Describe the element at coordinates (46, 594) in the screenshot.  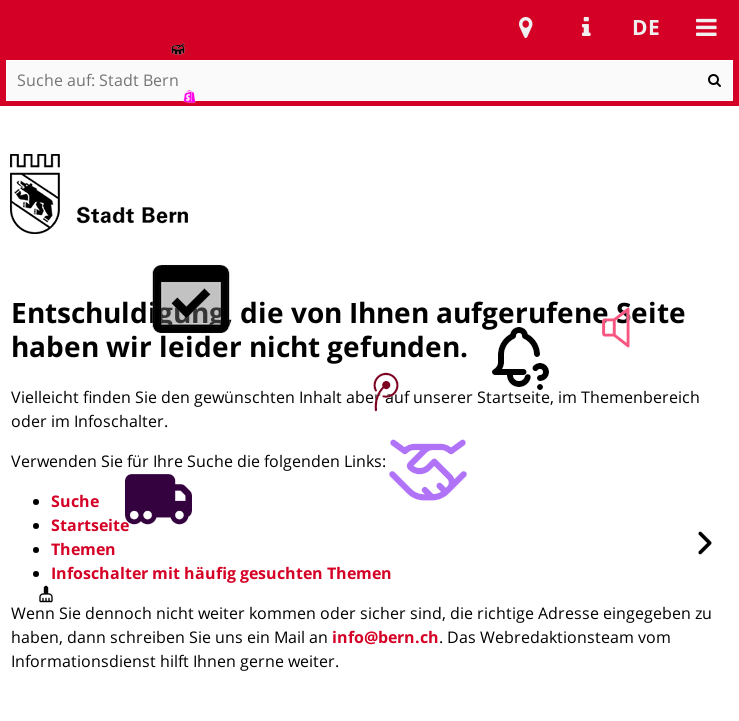
I see `access cleaning or housekeeping services` at that location.